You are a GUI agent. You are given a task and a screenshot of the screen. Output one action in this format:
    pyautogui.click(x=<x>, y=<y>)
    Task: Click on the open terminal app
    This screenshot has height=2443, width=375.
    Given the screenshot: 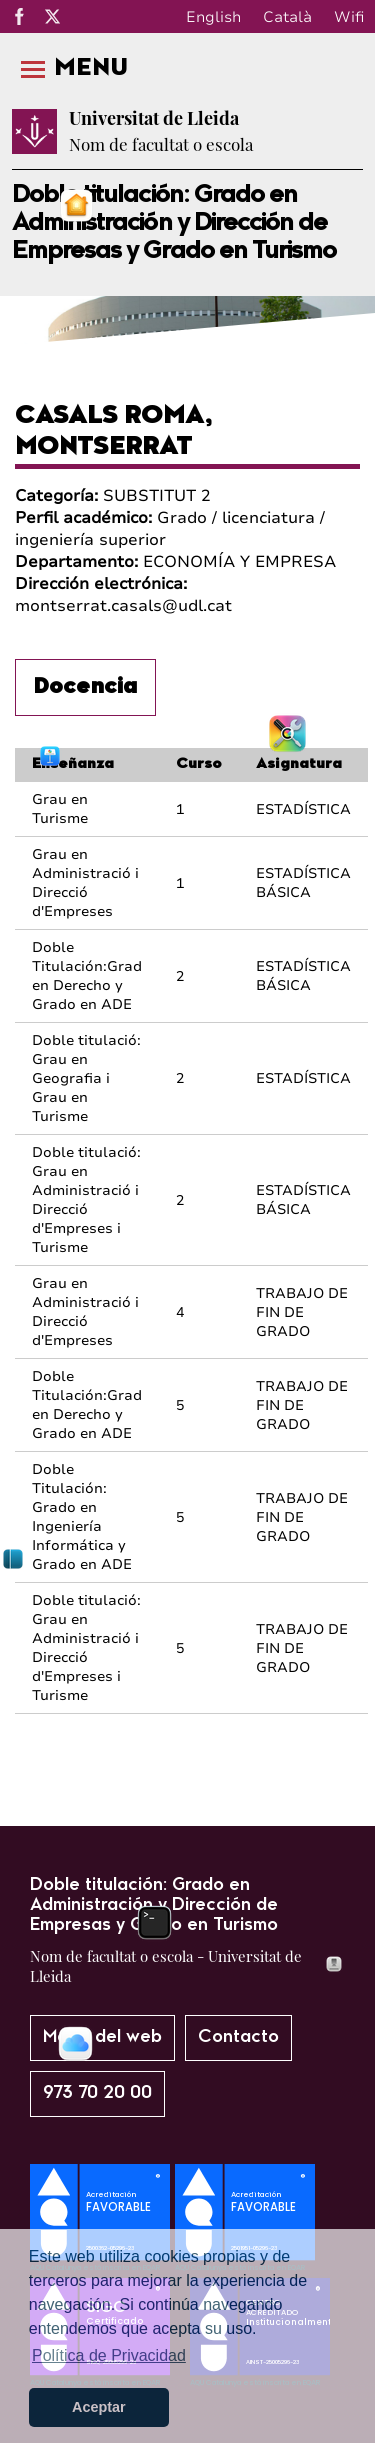 What is the action you would take?
    pyautogui.click(x=154, y=1922)
    